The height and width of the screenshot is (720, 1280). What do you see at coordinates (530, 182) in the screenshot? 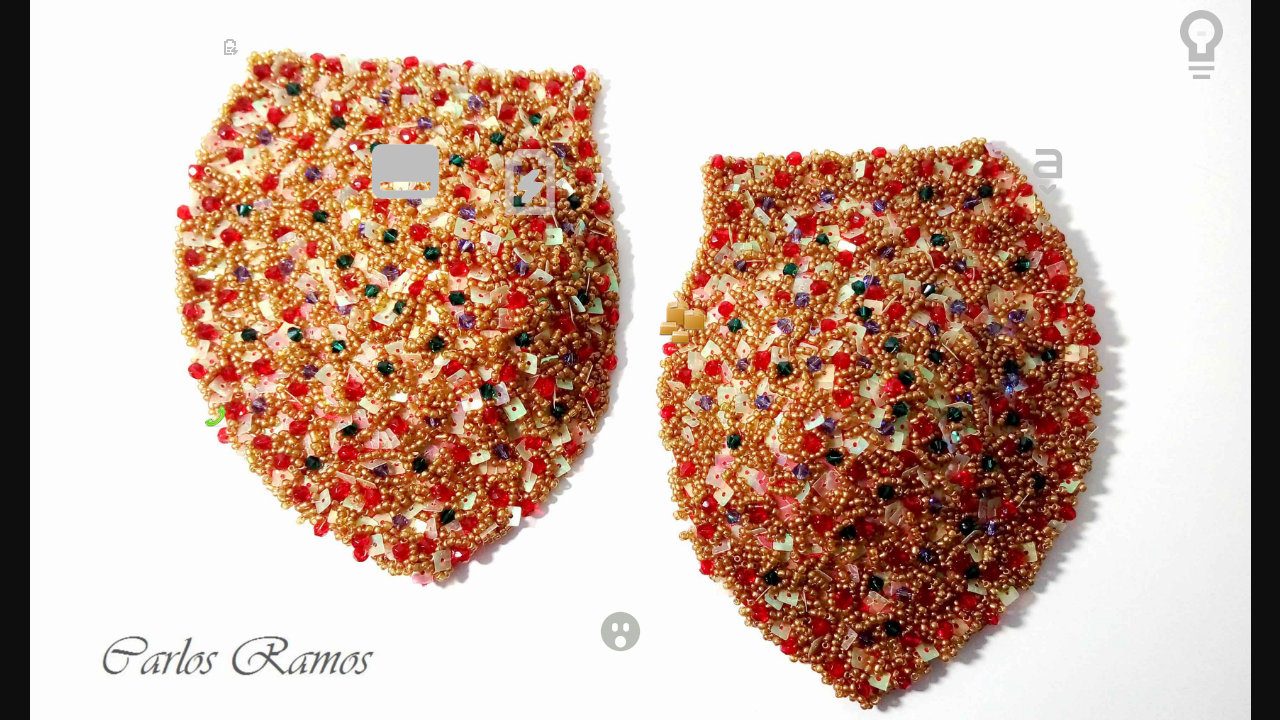
I see `indicates device is connected to power` at bounding box center [530, 182].